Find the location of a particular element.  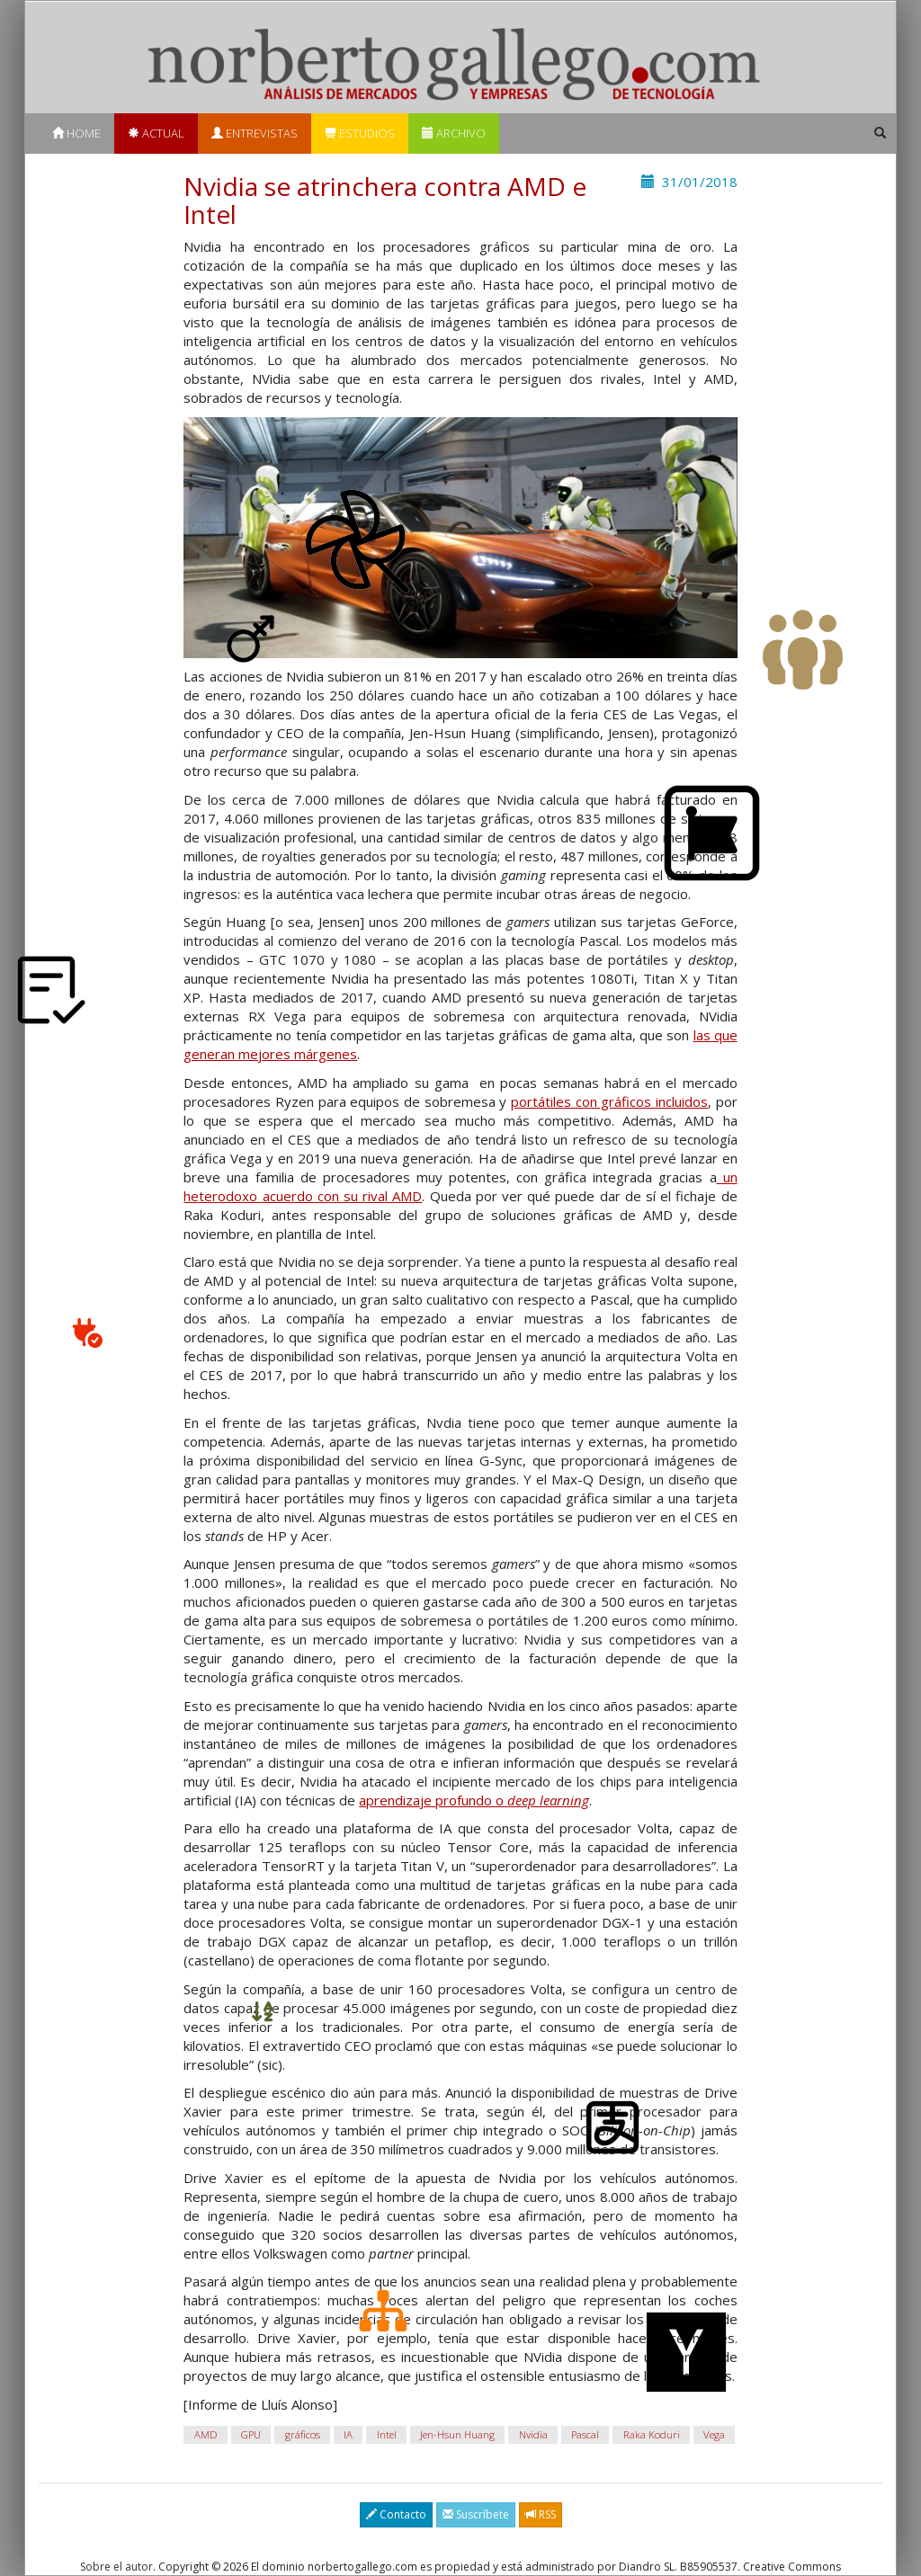

view site structure or hierarchy is located at coordinates (383, 2311).